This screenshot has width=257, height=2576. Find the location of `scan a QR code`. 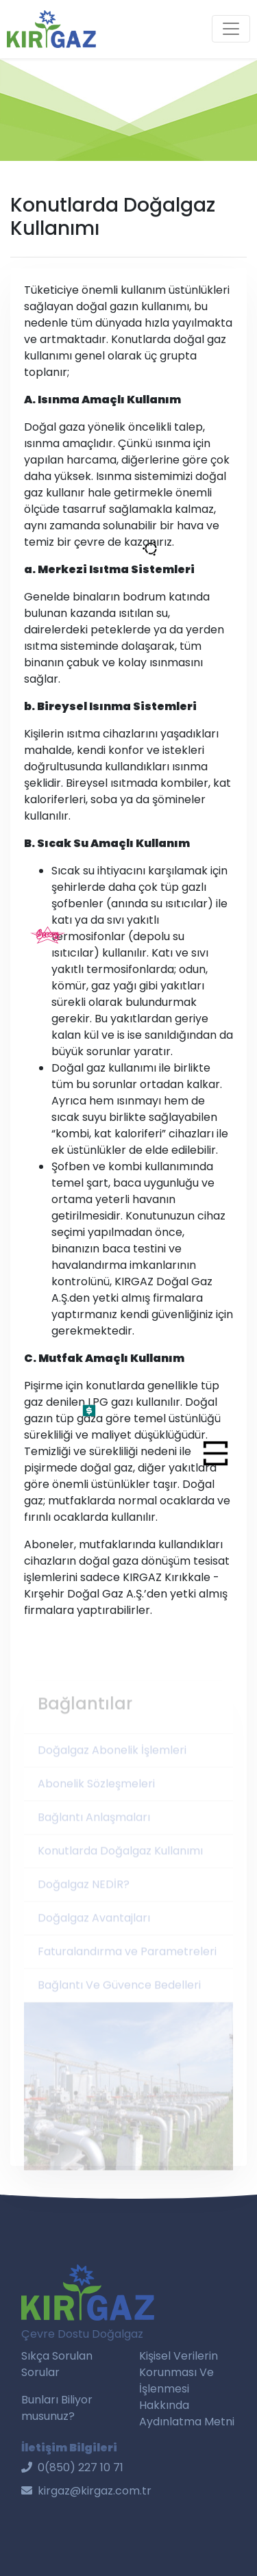

scan a QR code is located at coordinates (215, 1453).